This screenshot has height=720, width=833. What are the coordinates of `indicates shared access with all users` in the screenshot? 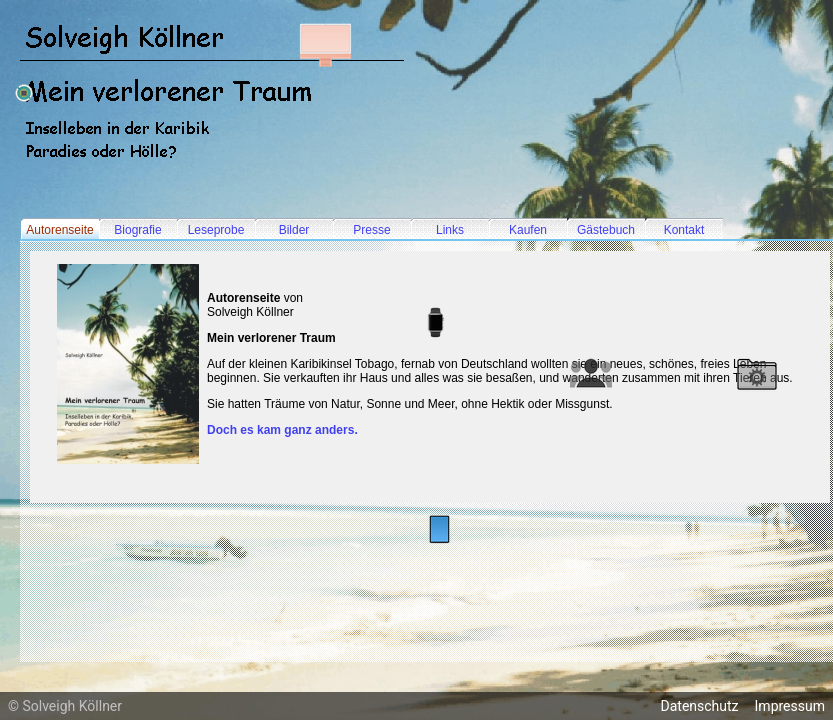 It's located at (591, 369).